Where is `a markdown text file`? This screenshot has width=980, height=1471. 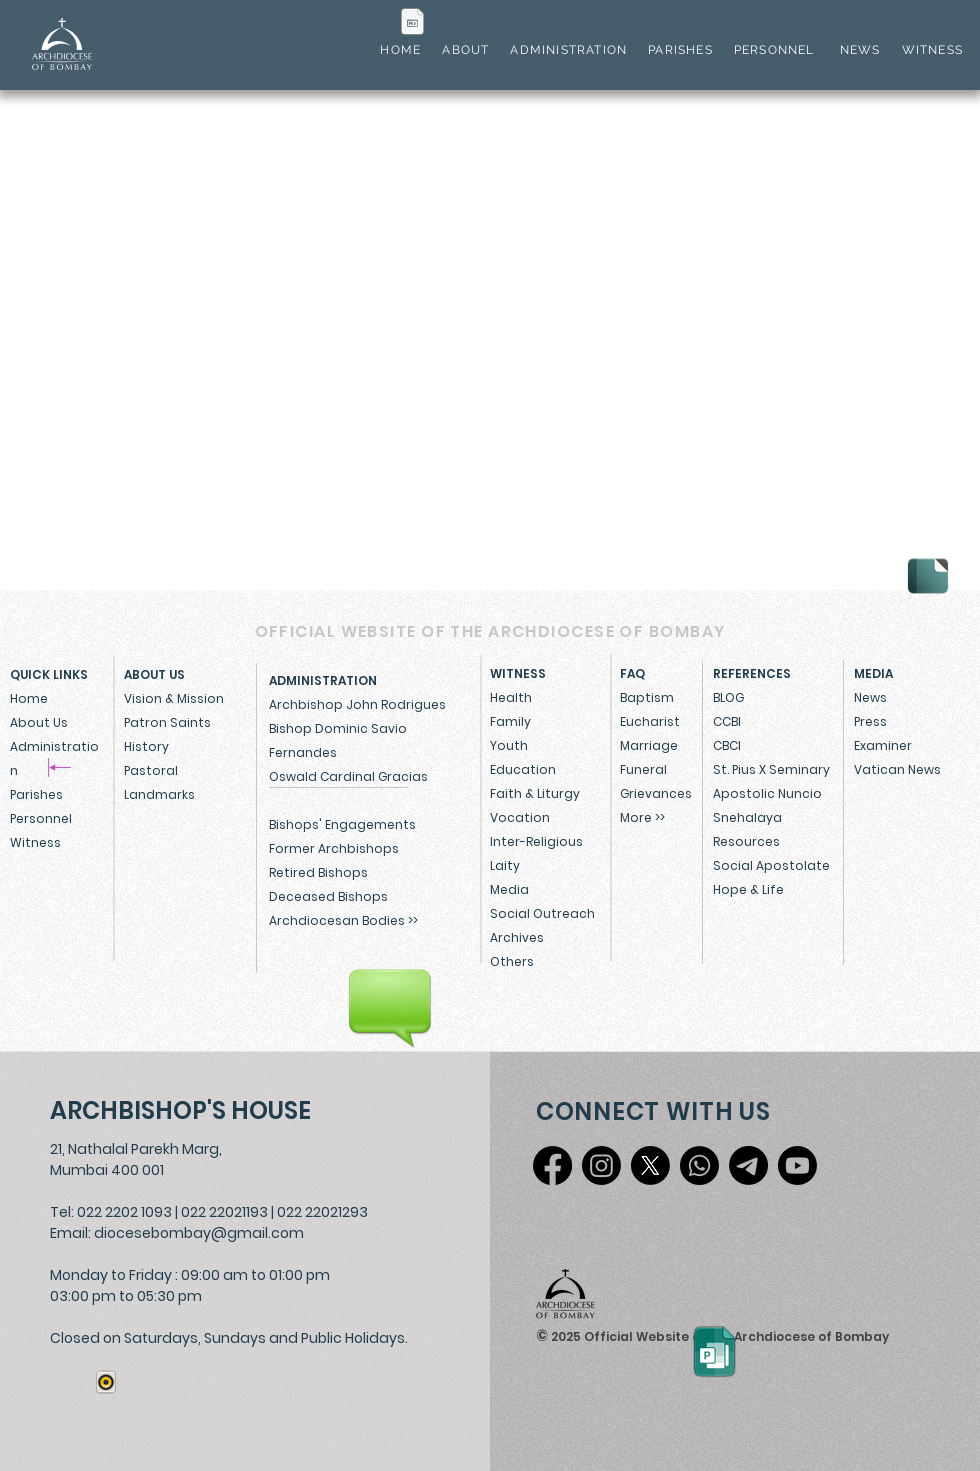
a markdown text file is located at coordinates (412, 21).